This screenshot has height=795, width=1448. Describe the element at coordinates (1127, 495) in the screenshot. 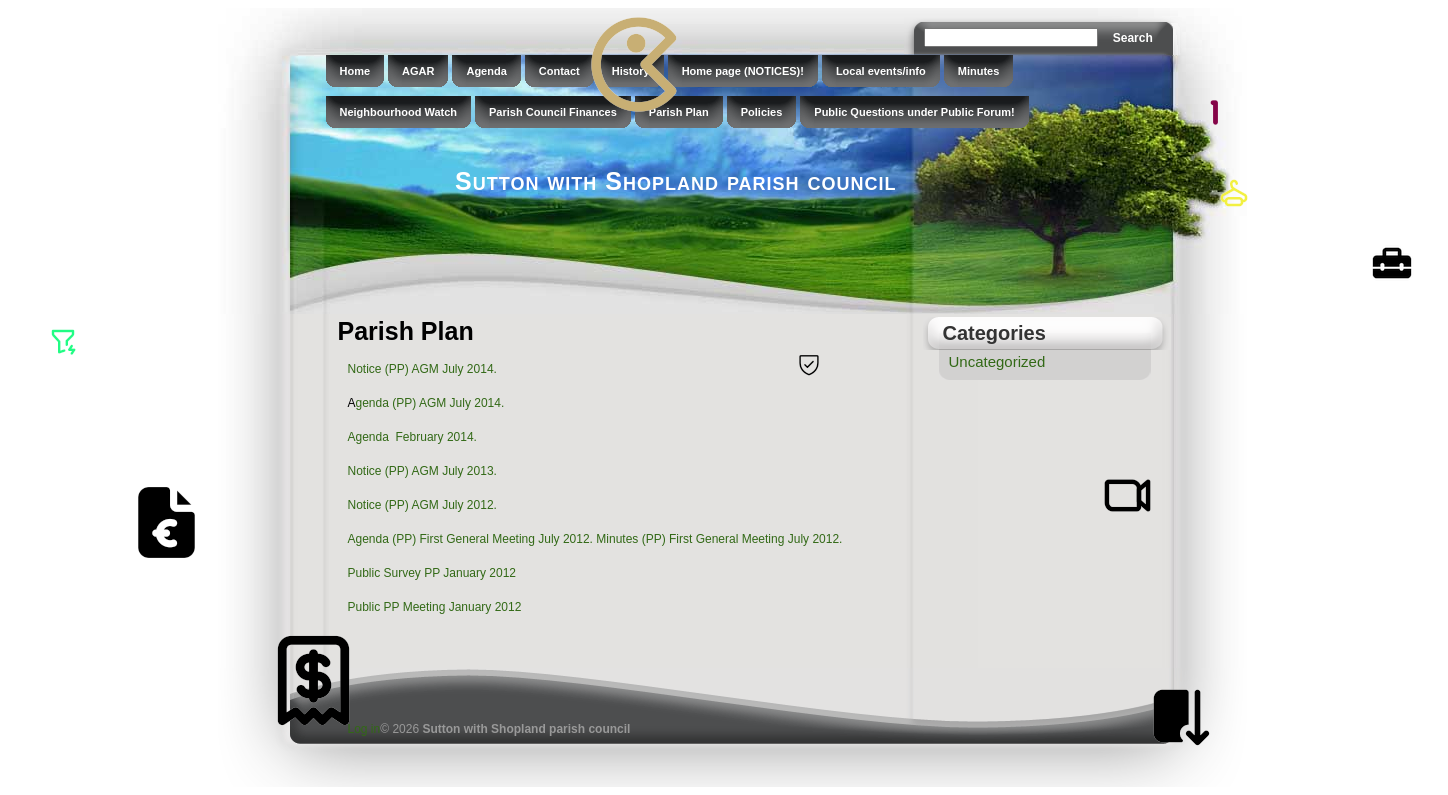

I see `start or join a Zoom meeting` at that location.